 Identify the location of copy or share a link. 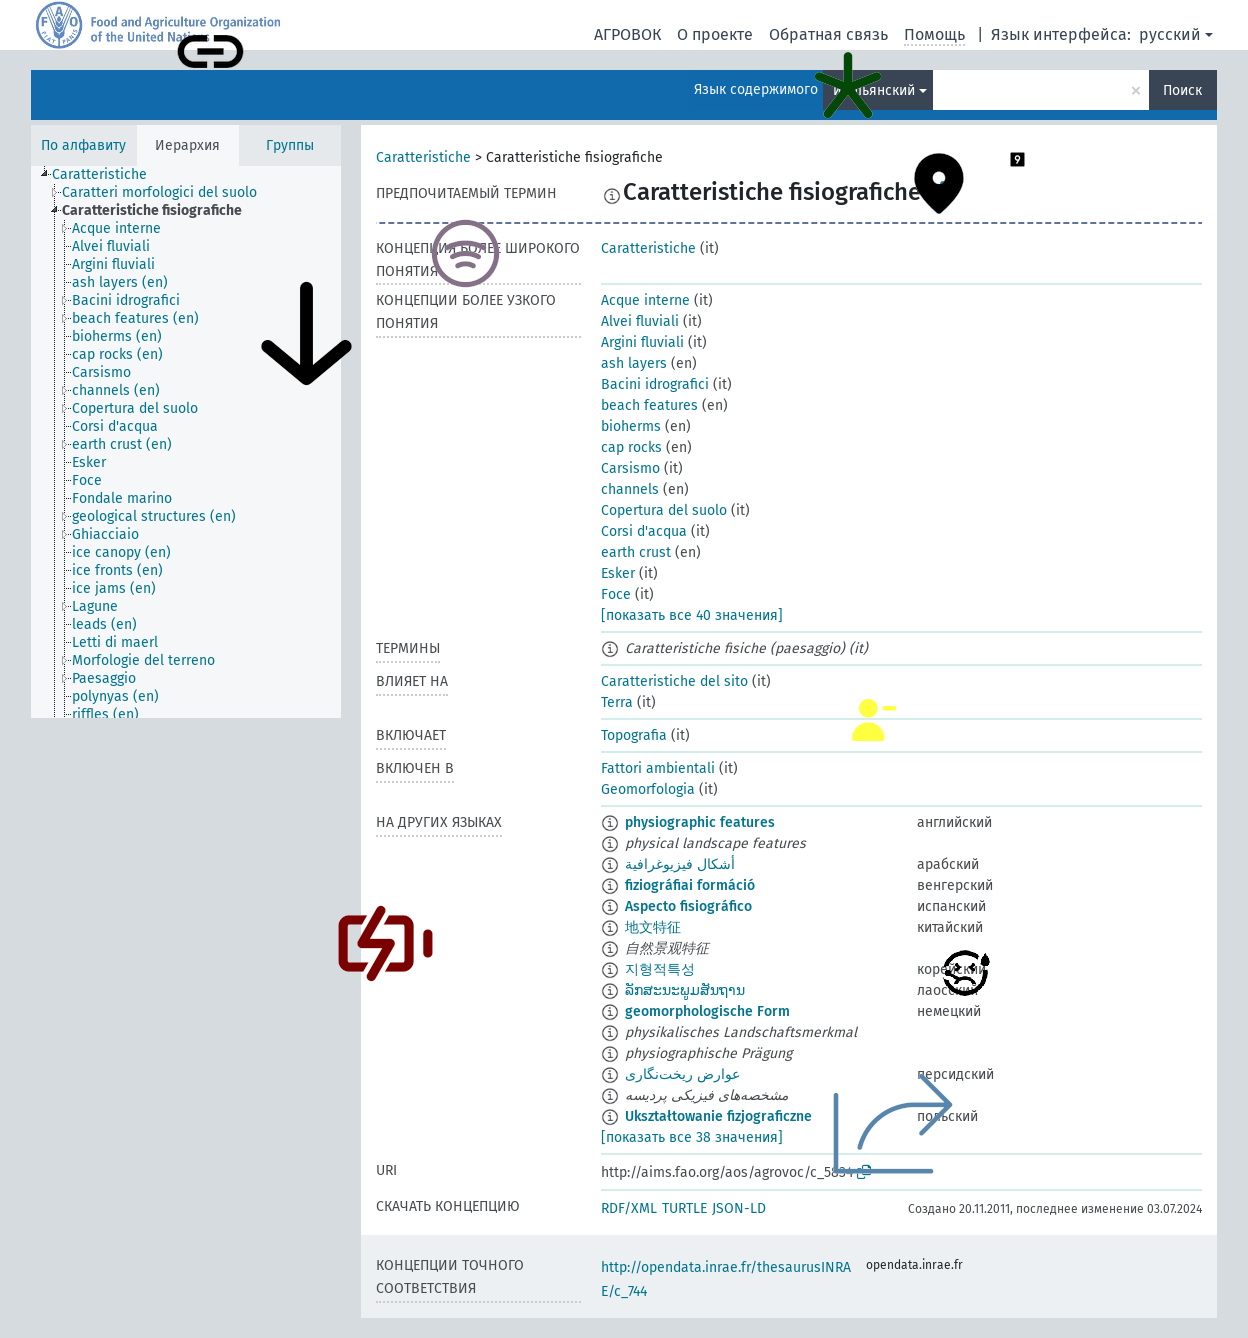
(210, 51).